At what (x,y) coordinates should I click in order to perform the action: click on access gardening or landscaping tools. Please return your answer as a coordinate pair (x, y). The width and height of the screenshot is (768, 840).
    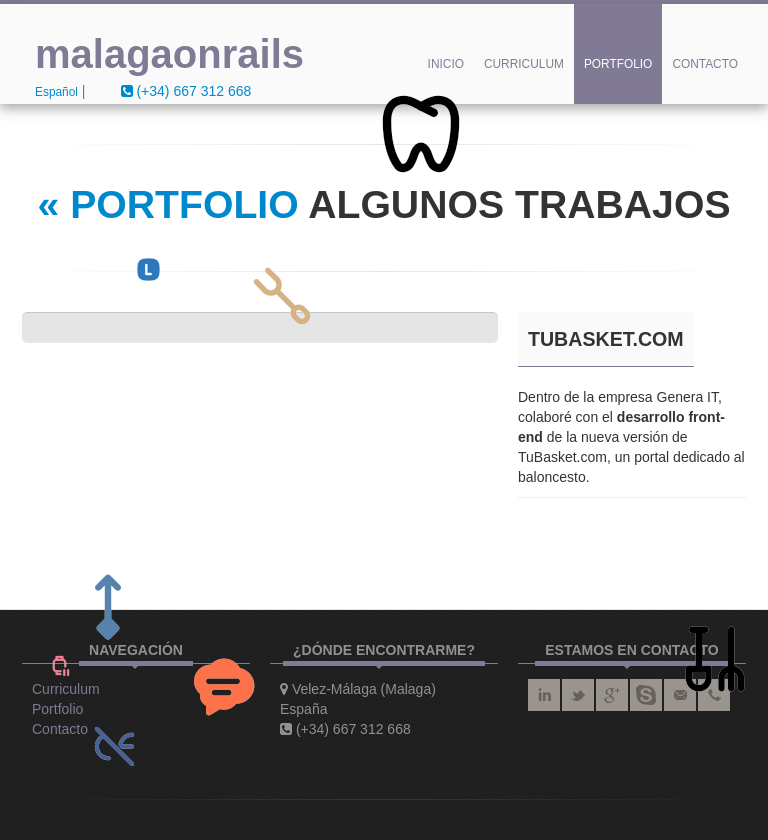
    Looking at the image, I should click on (715, 659).